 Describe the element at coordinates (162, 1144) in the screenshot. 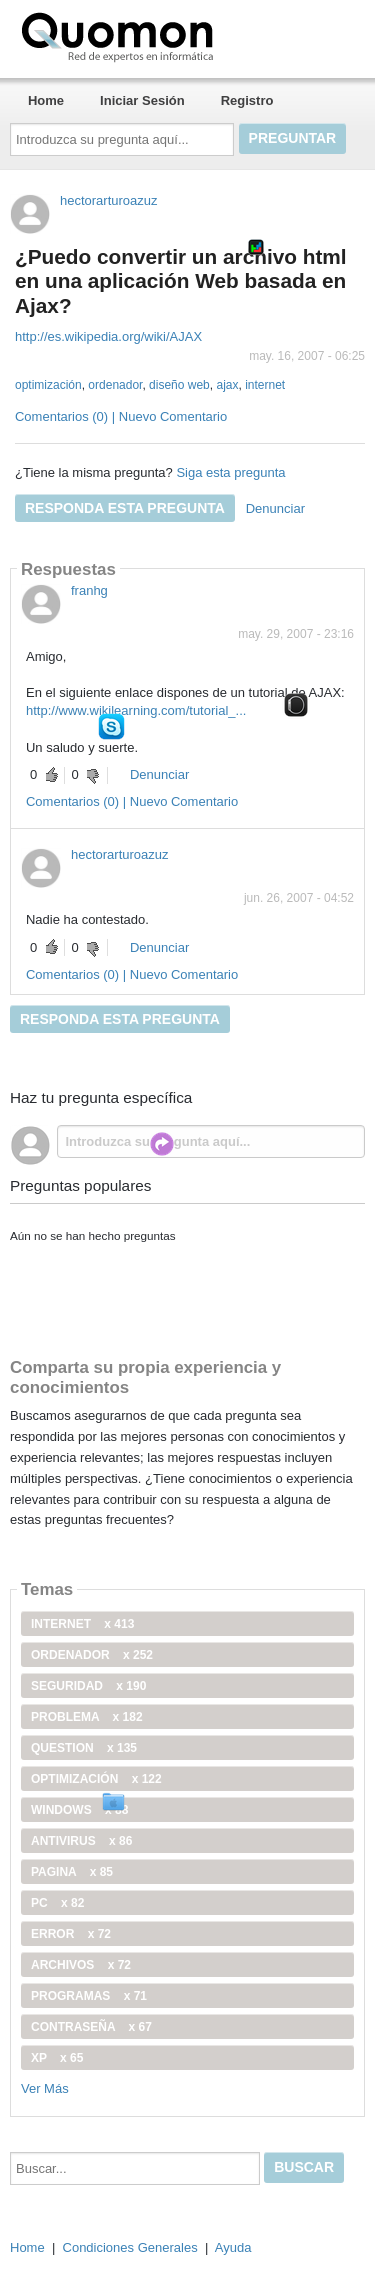

I see `indicates a locally modified file in version control` at that location.